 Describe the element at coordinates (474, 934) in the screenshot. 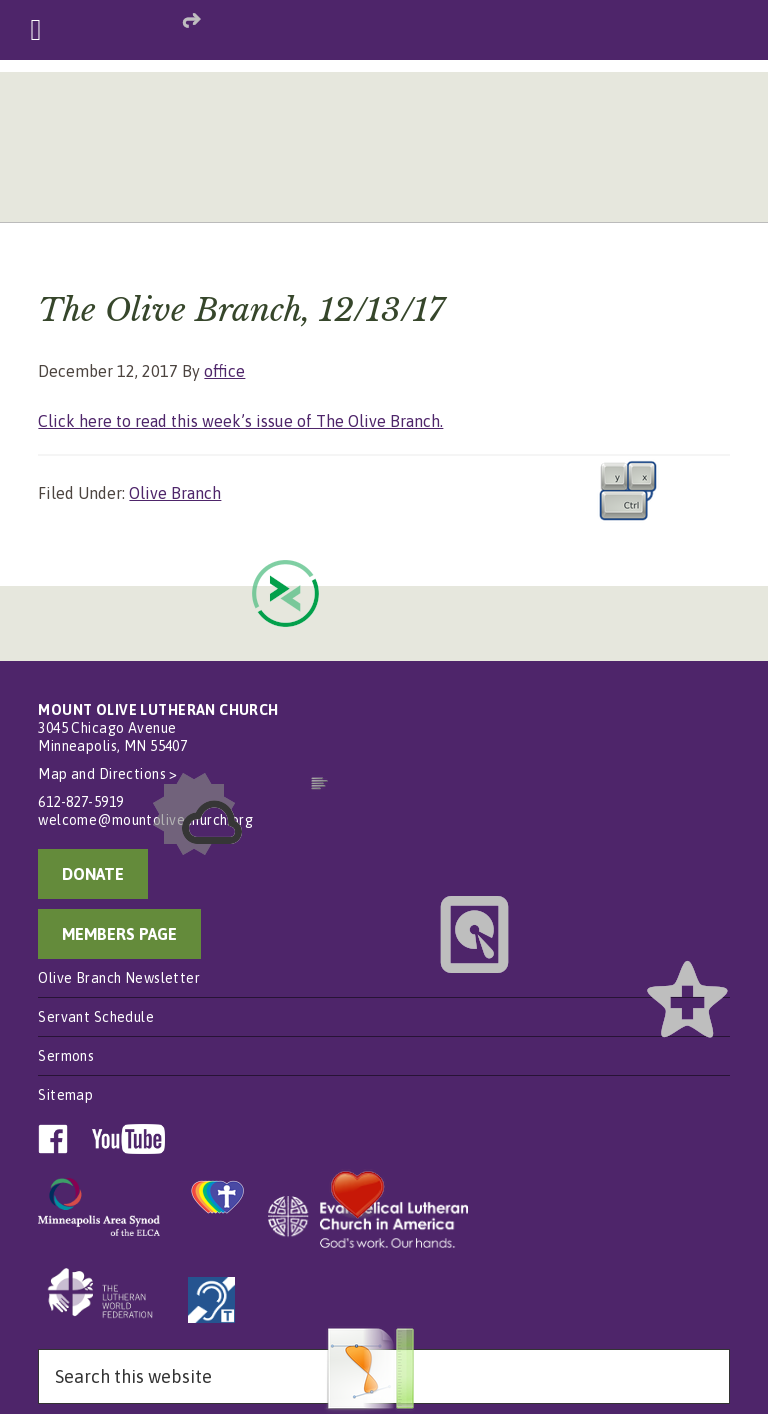

I see `access hard drive storage` at that location.